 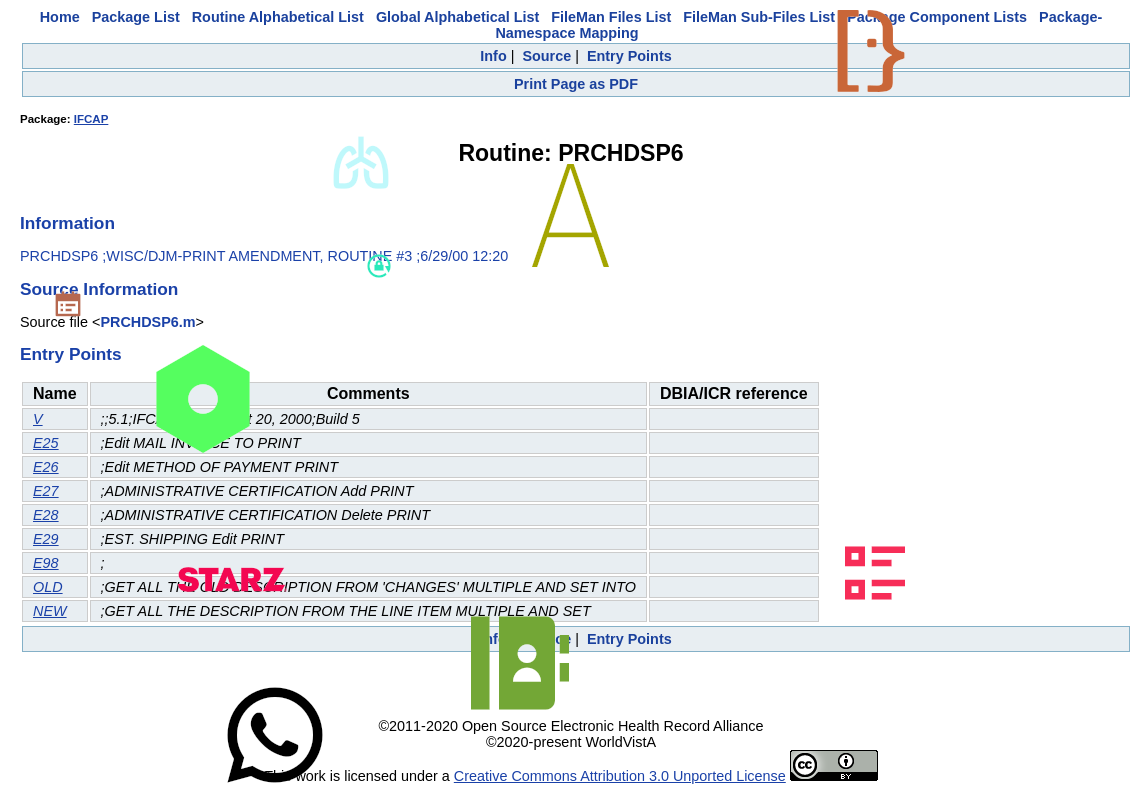 I want to click on screen rotation is locked, so click(x=379, y=266).